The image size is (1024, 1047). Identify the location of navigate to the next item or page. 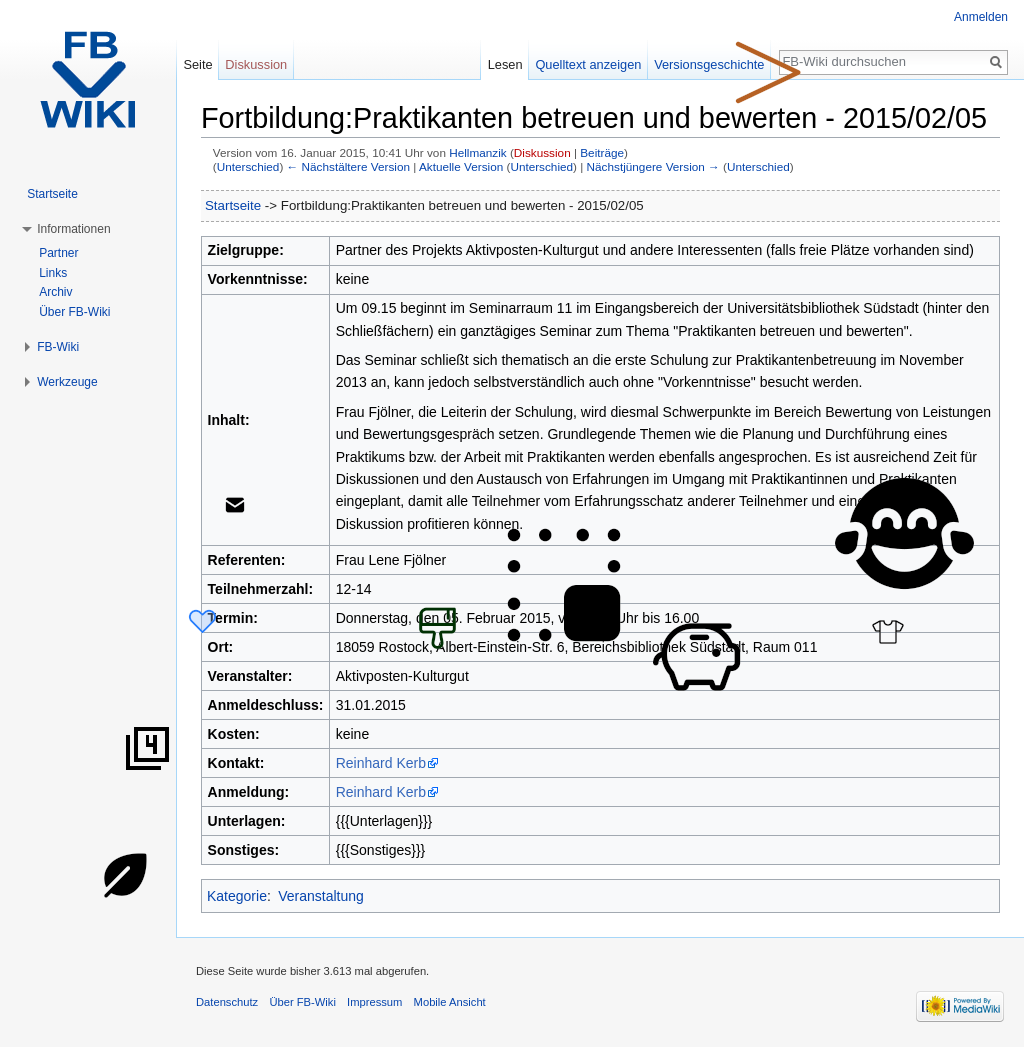
(763, 72).